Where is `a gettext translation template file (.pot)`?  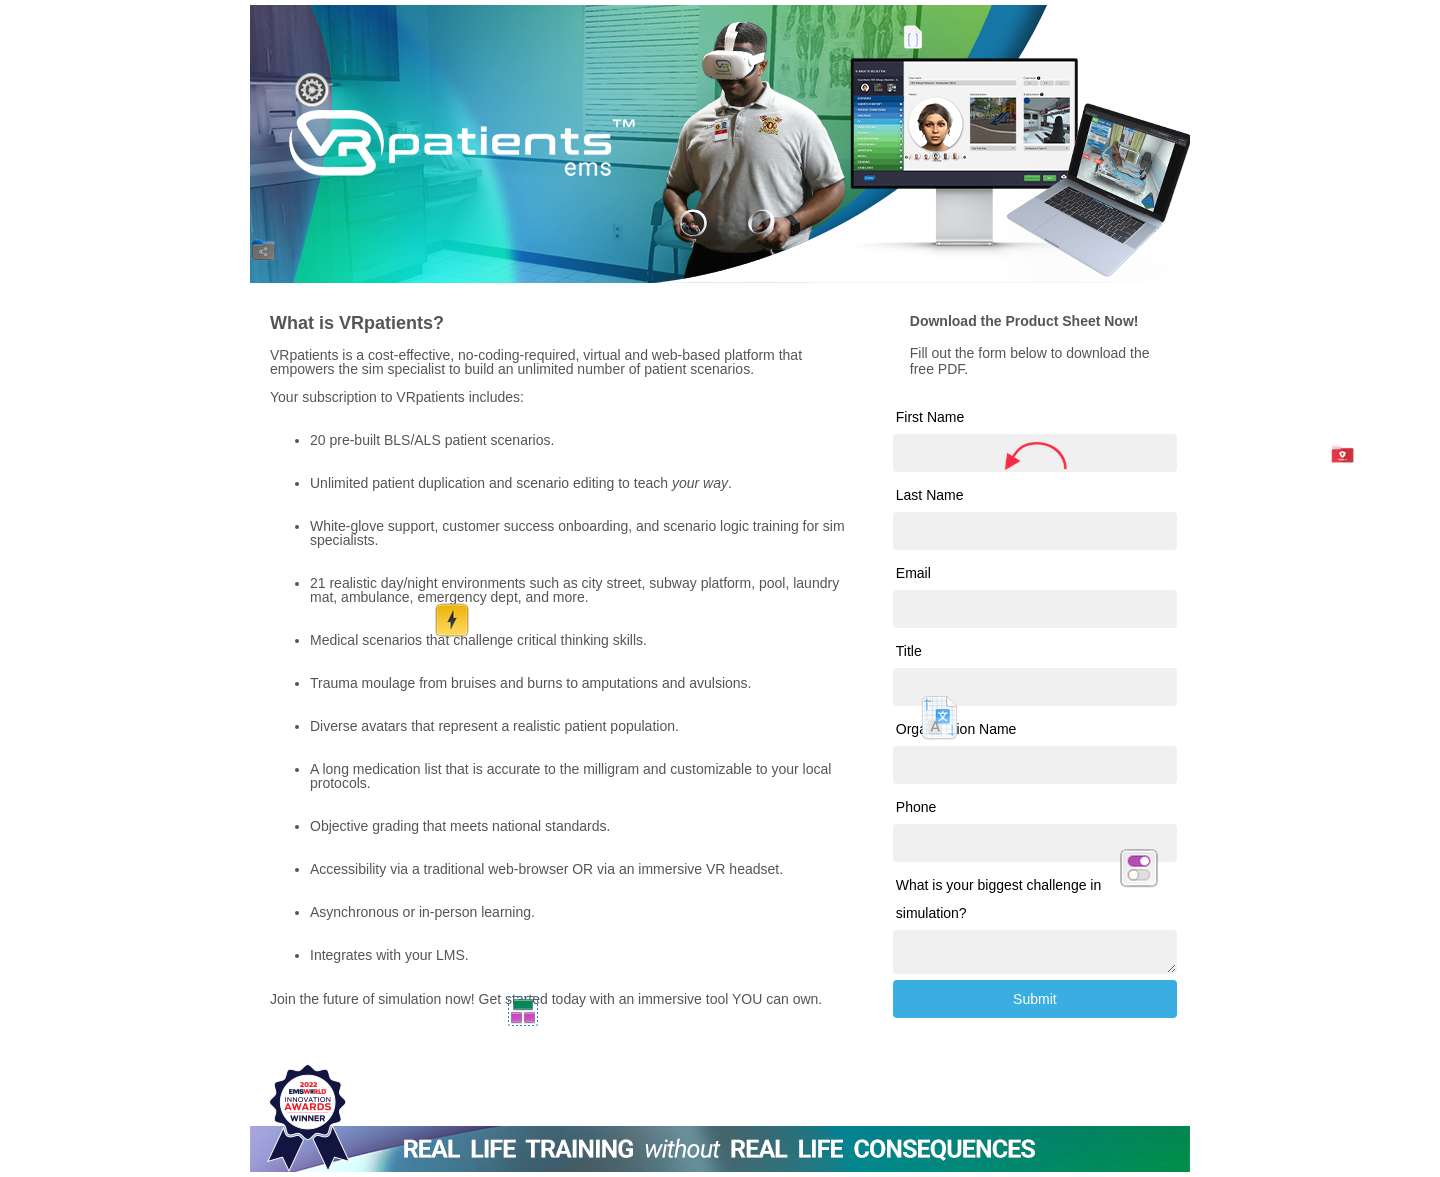 a gettext translation template file (.pot) is located at coordinates (939, 717).